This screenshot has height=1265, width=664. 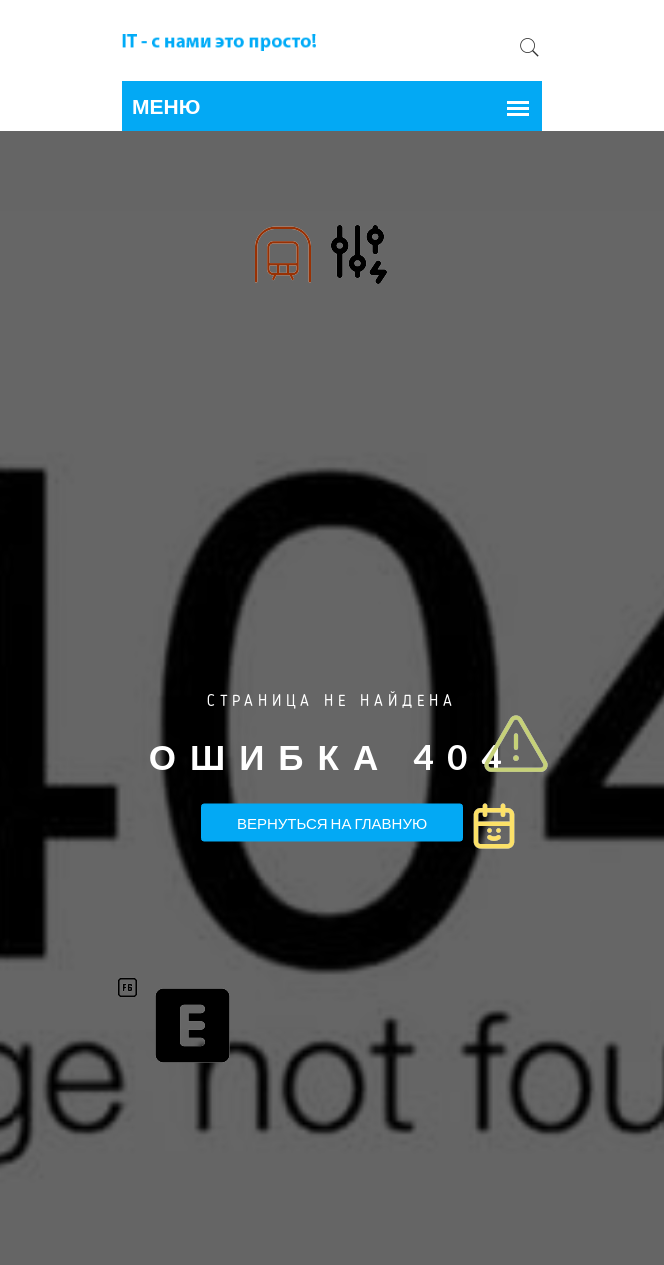 I want to click on press F6 keyboard shortcut, so click(x=127, y=987).